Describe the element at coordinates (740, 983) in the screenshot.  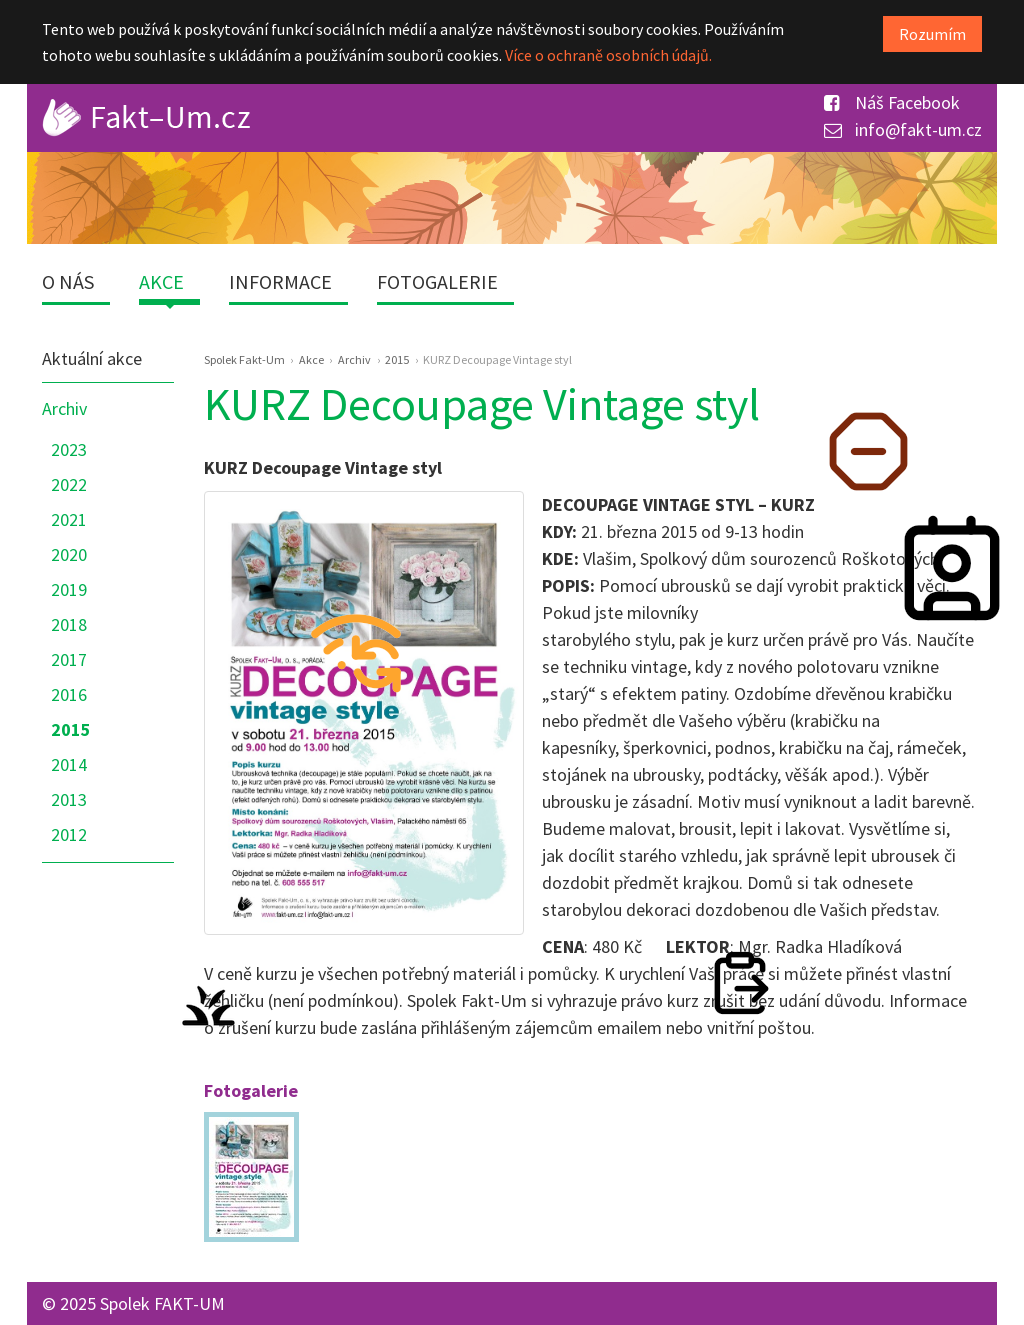
I see `paste content from clipboard` at that location.